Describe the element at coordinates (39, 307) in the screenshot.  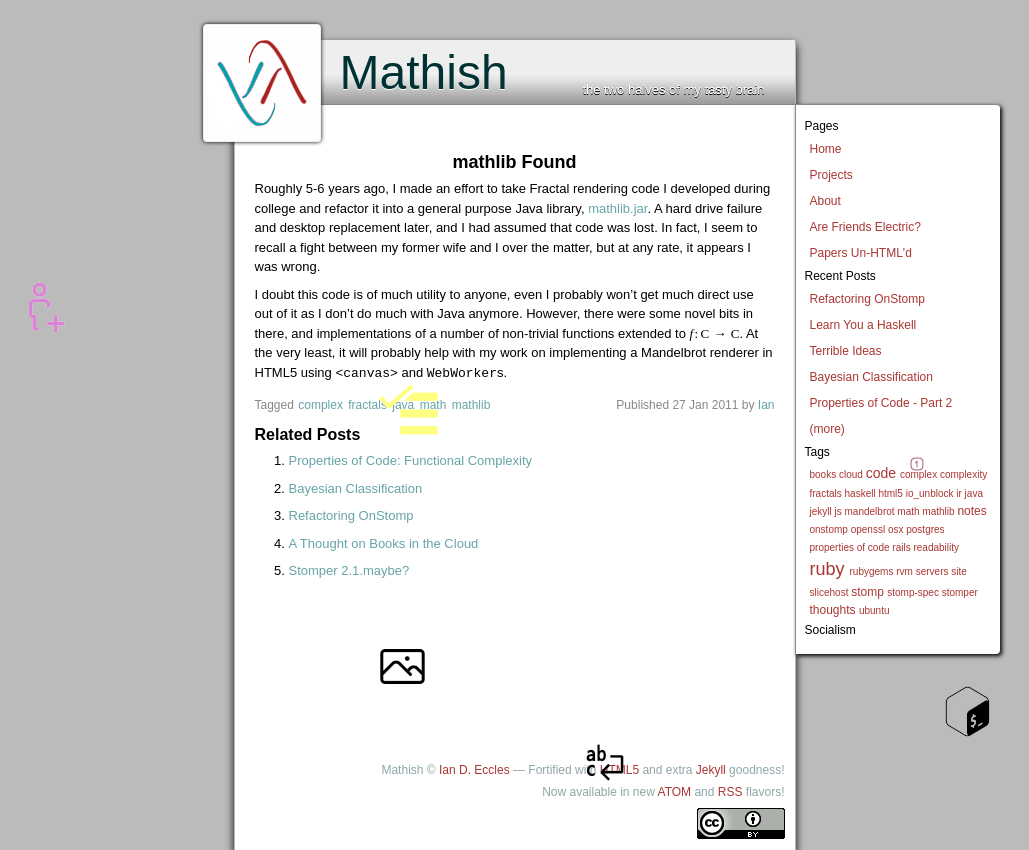
I see `add a new user or contact` at that location.